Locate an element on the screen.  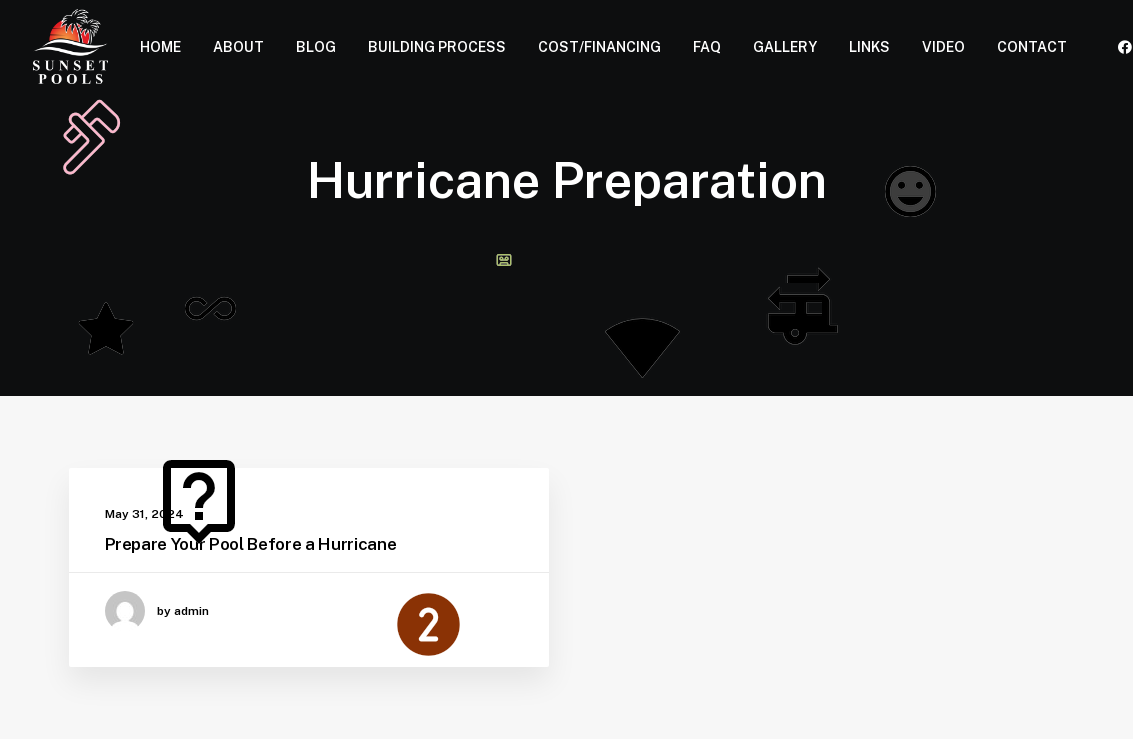
indicates step two in a multi-step process is located at coordinates (428, 624).